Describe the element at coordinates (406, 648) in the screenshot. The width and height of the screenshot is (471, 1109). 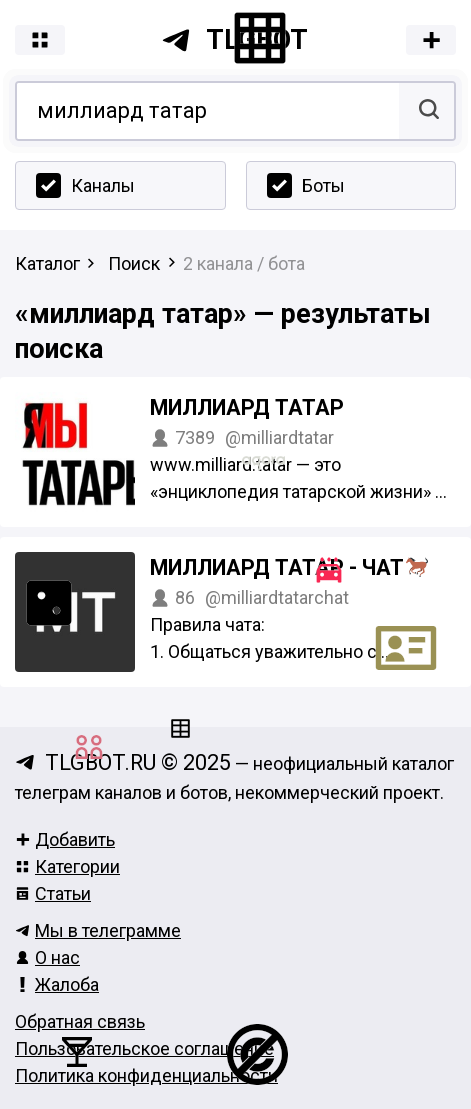
I see `view your profile or identification details` at that location.